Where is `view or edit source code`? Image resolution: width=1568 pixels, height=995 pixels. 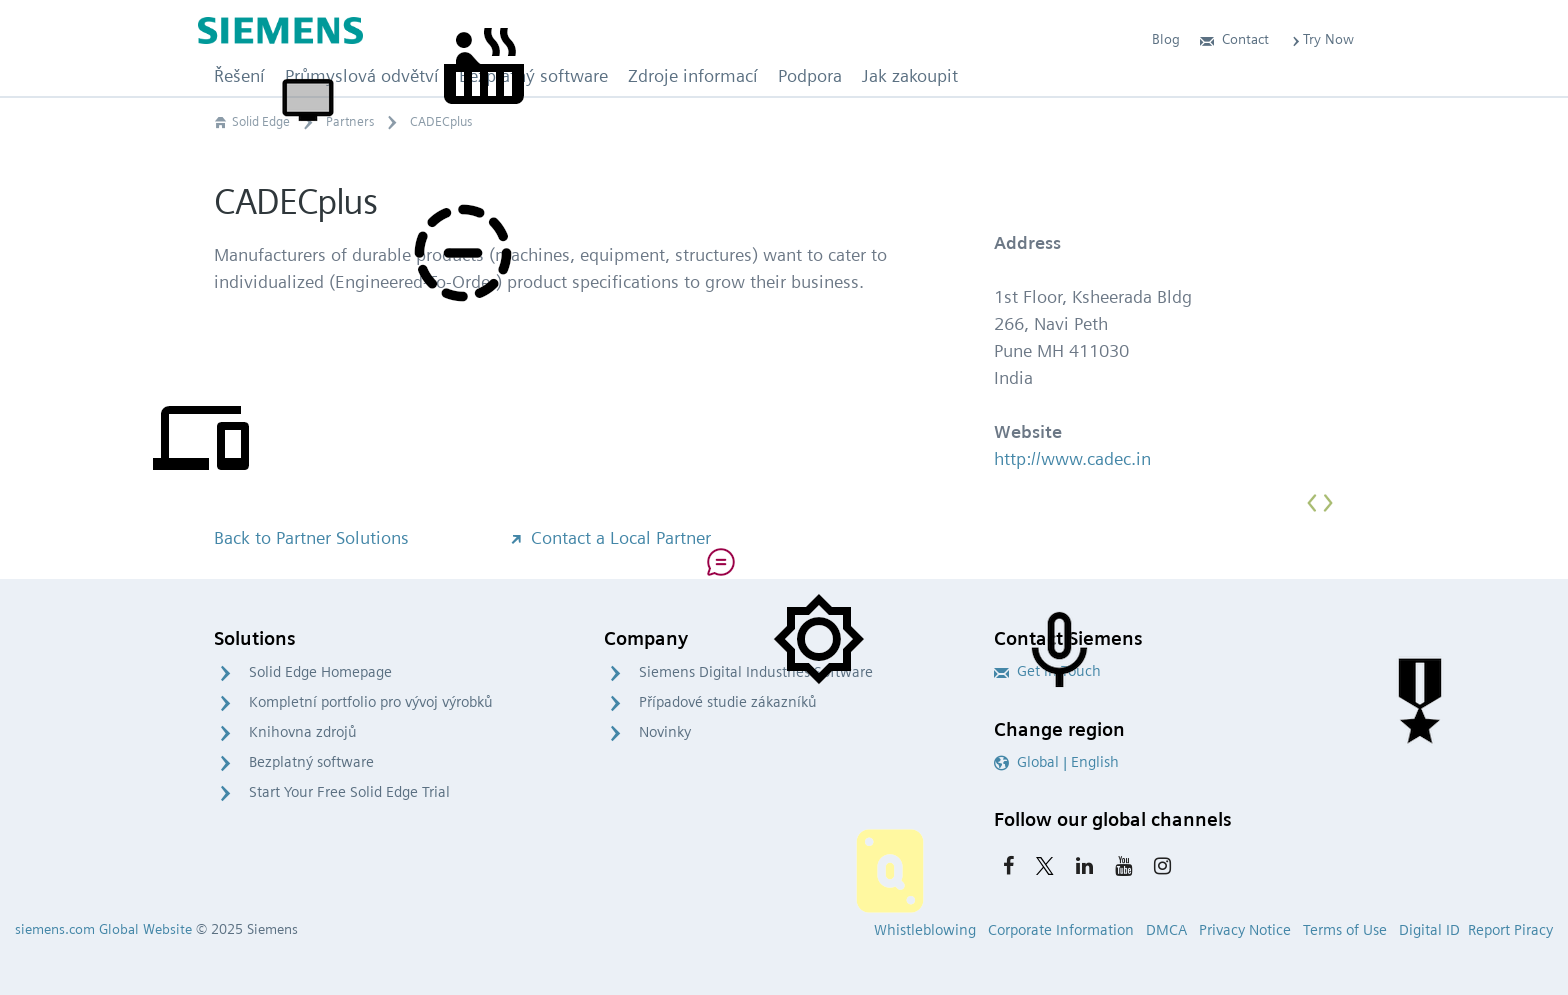
view or edit source code is located at coordinates (1320, 503).